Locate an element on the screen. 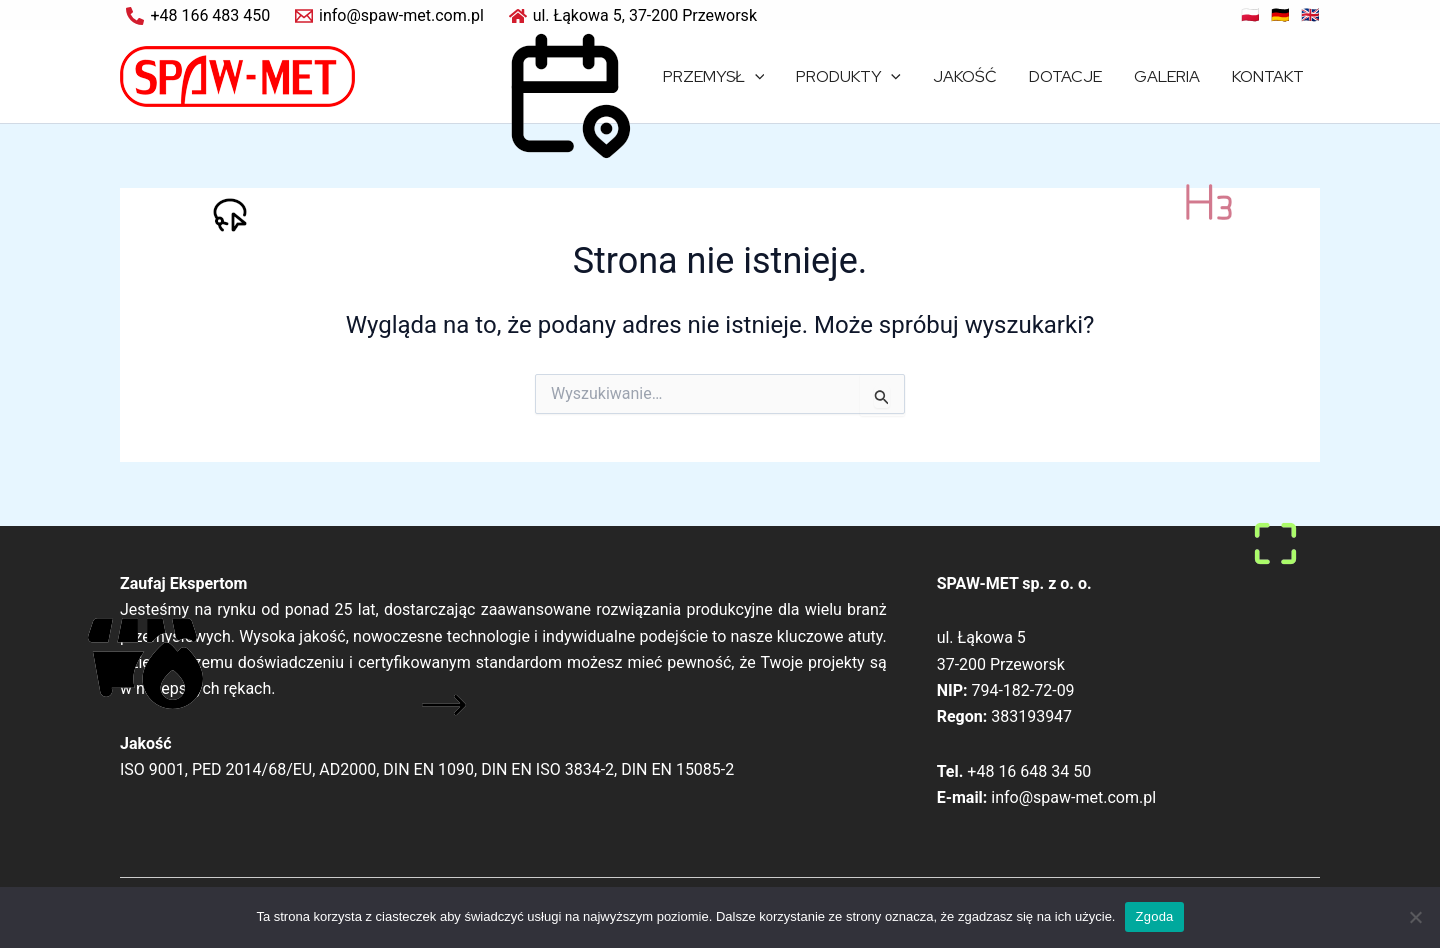 This screenshot has height=948, width=1440. format text as heading level 3 is located at coordinates (1209, 202).